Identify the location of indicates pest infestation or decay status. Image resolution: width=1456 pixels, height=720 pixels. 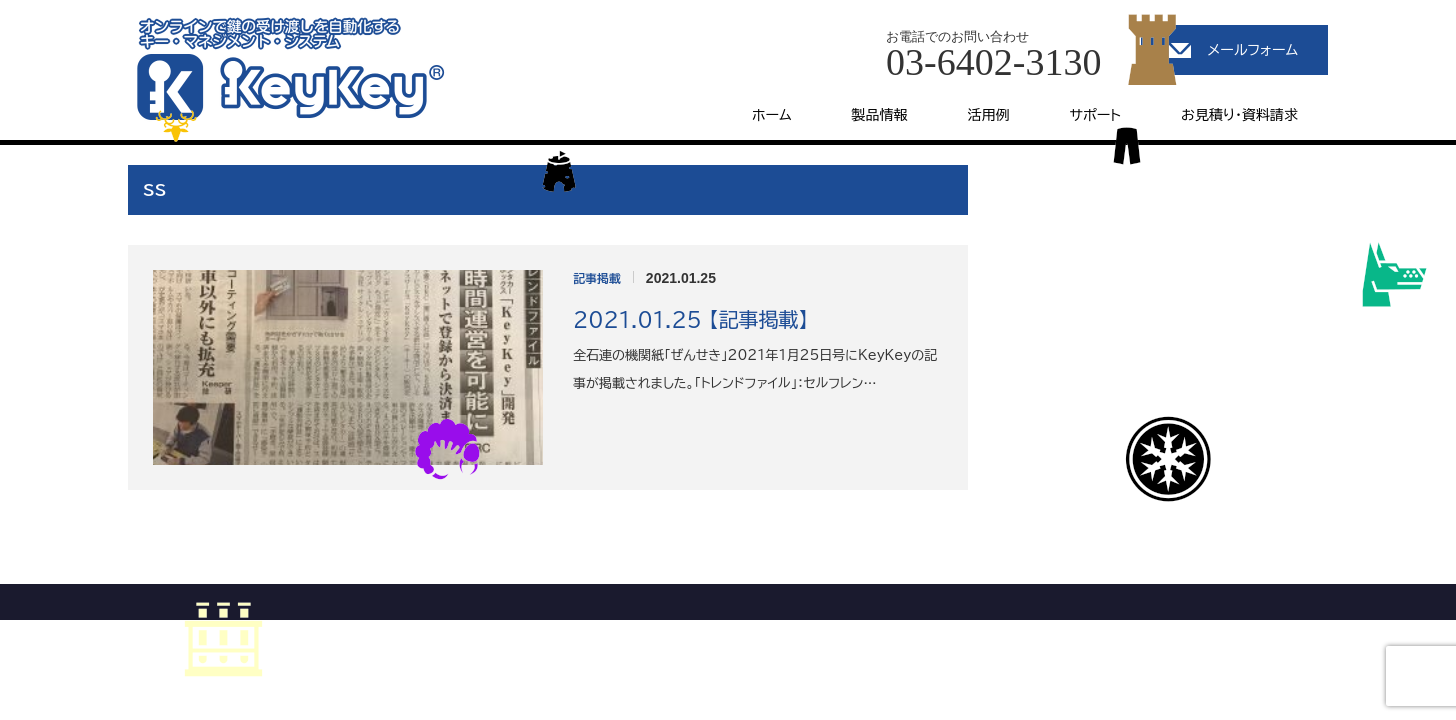
(447, 451).